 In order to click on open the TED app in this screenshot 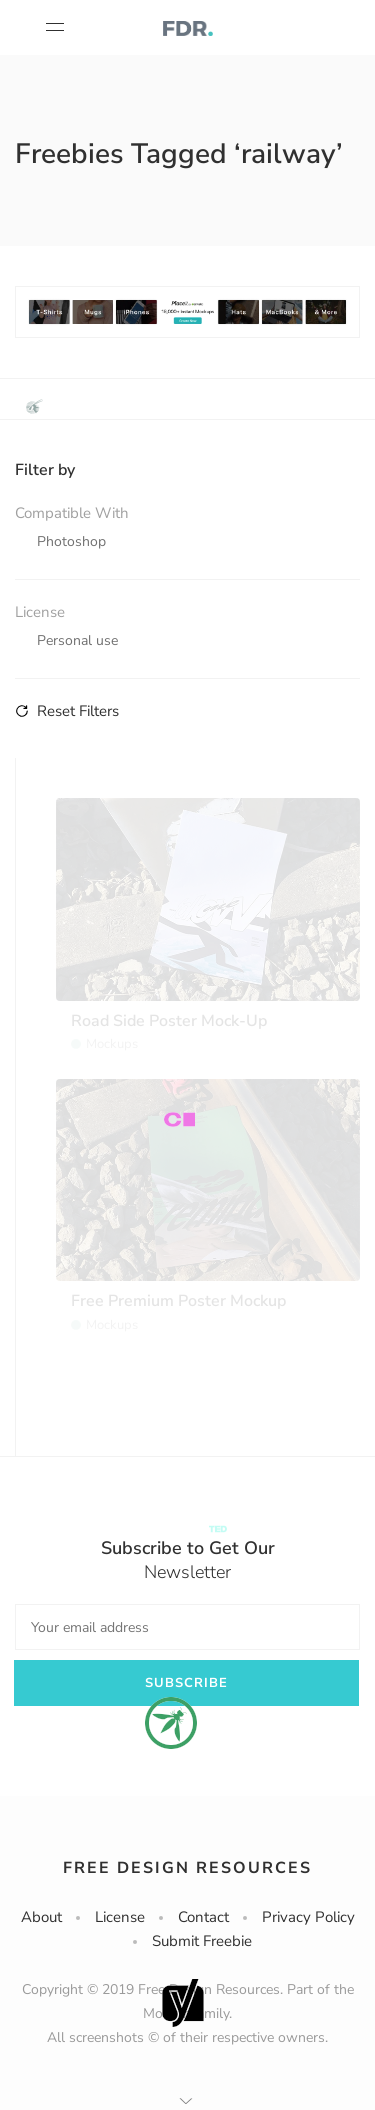, I will do `click(218, 1529)`.